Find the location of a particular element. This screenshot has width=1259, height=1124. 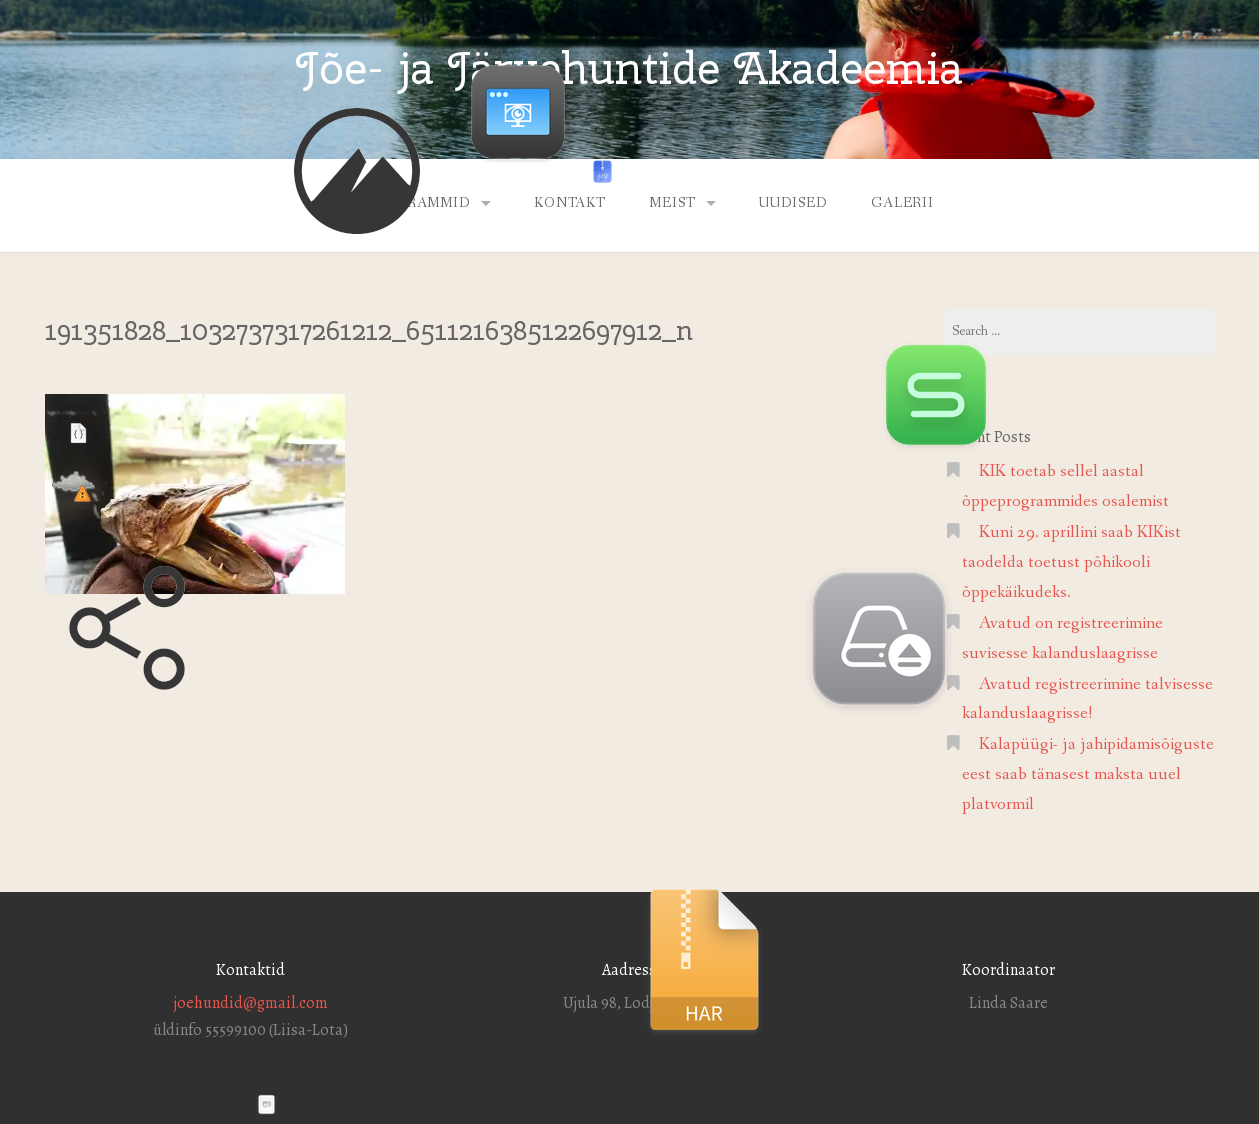

indicates severe weather warning in your area is located at coordinates (73, 484).